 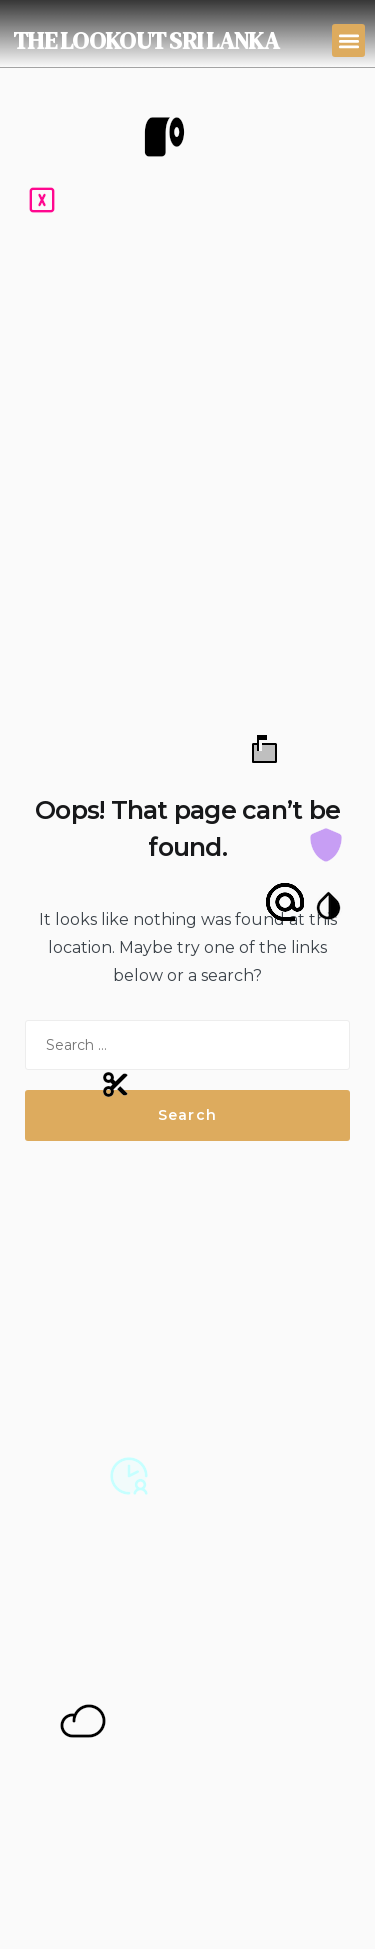 I want to click on access cloud storage, so click(x=83, y=1721).